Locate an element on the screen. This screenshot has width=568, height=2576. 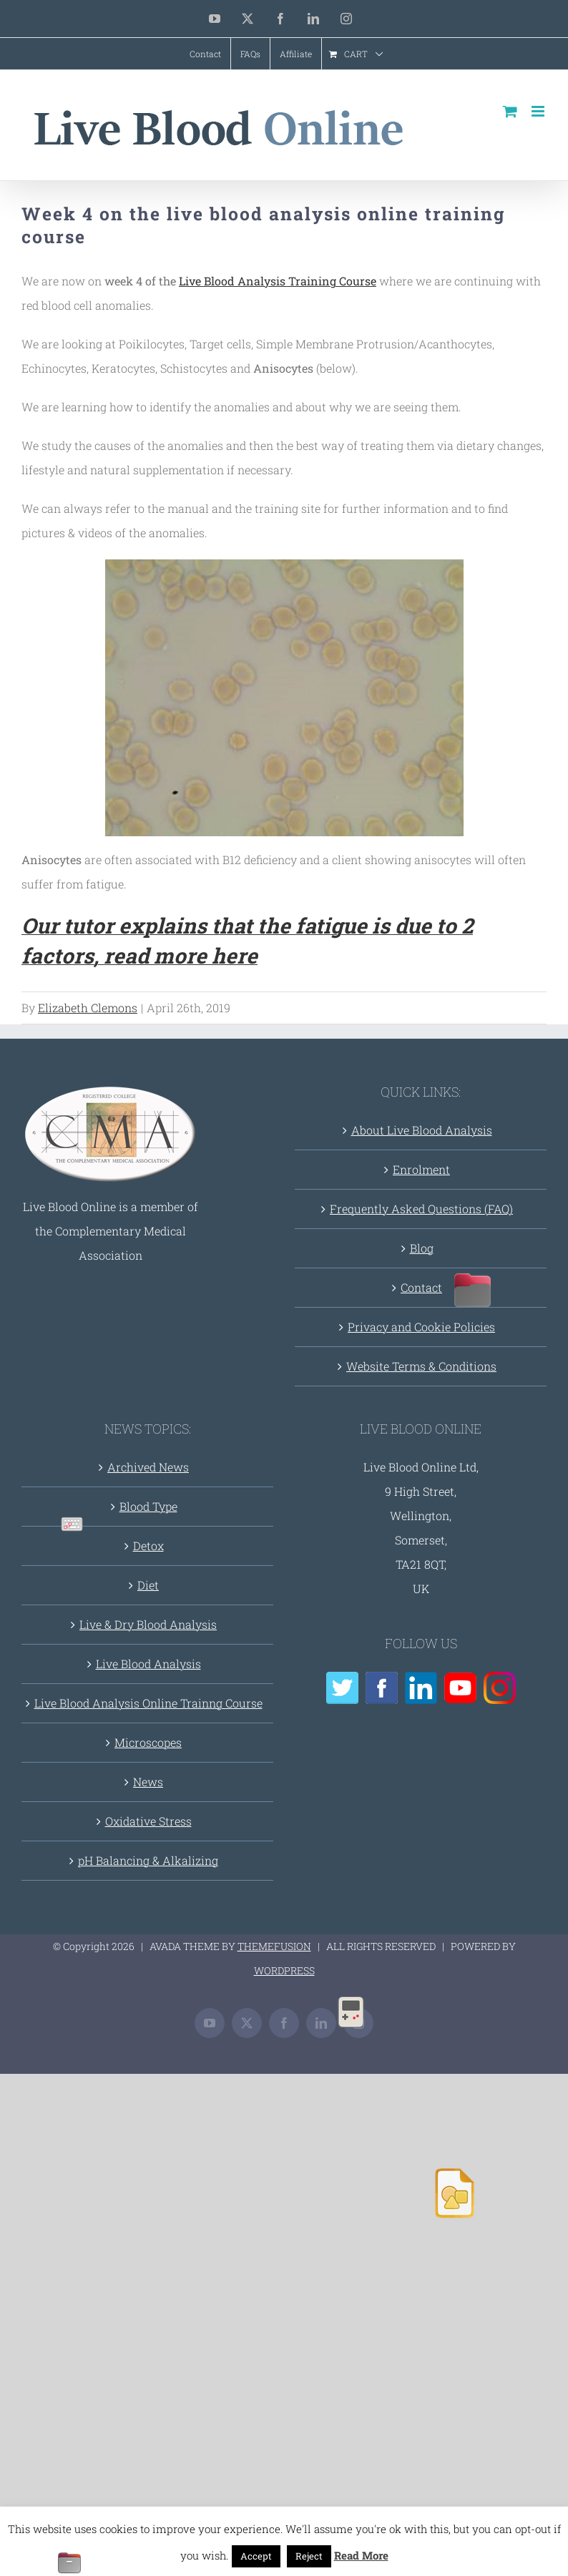
configure keyboard shortcuts is located at coordinates (72, 1524).